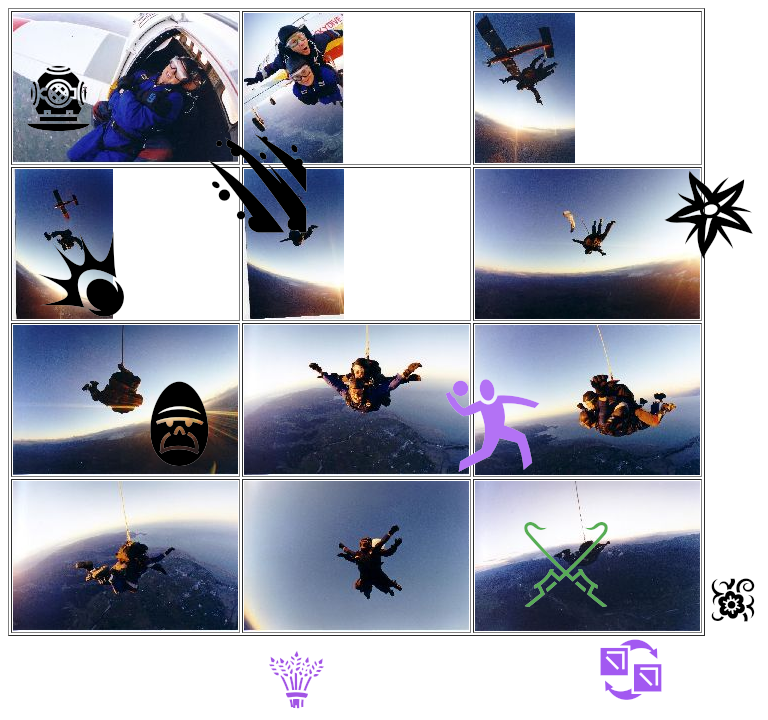 This screenshot has height=720, width=768. Describe the element at coordinates (180, 423) in the screenshot. I see `pig character or avatar in a game` at that location.